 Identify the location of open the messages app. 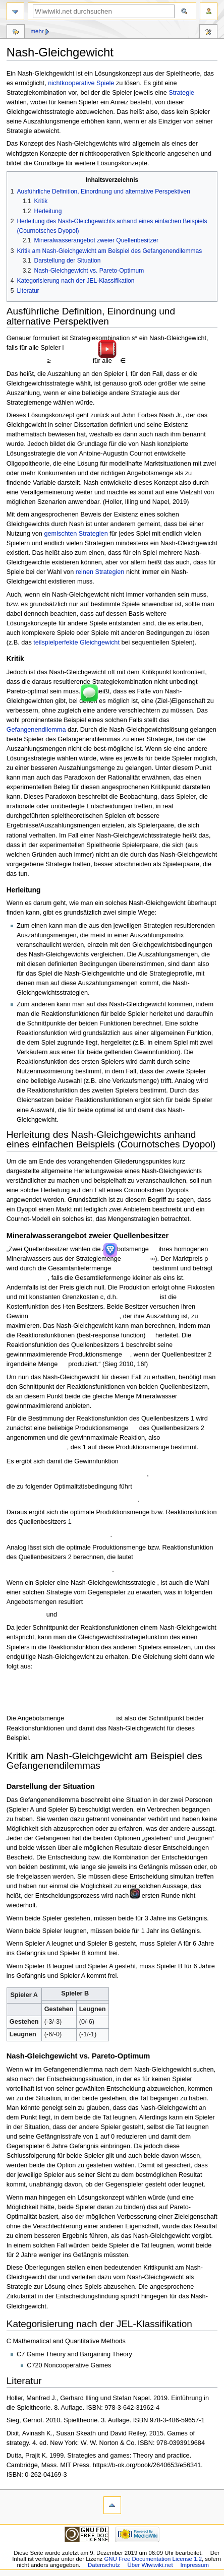
(89, 693).